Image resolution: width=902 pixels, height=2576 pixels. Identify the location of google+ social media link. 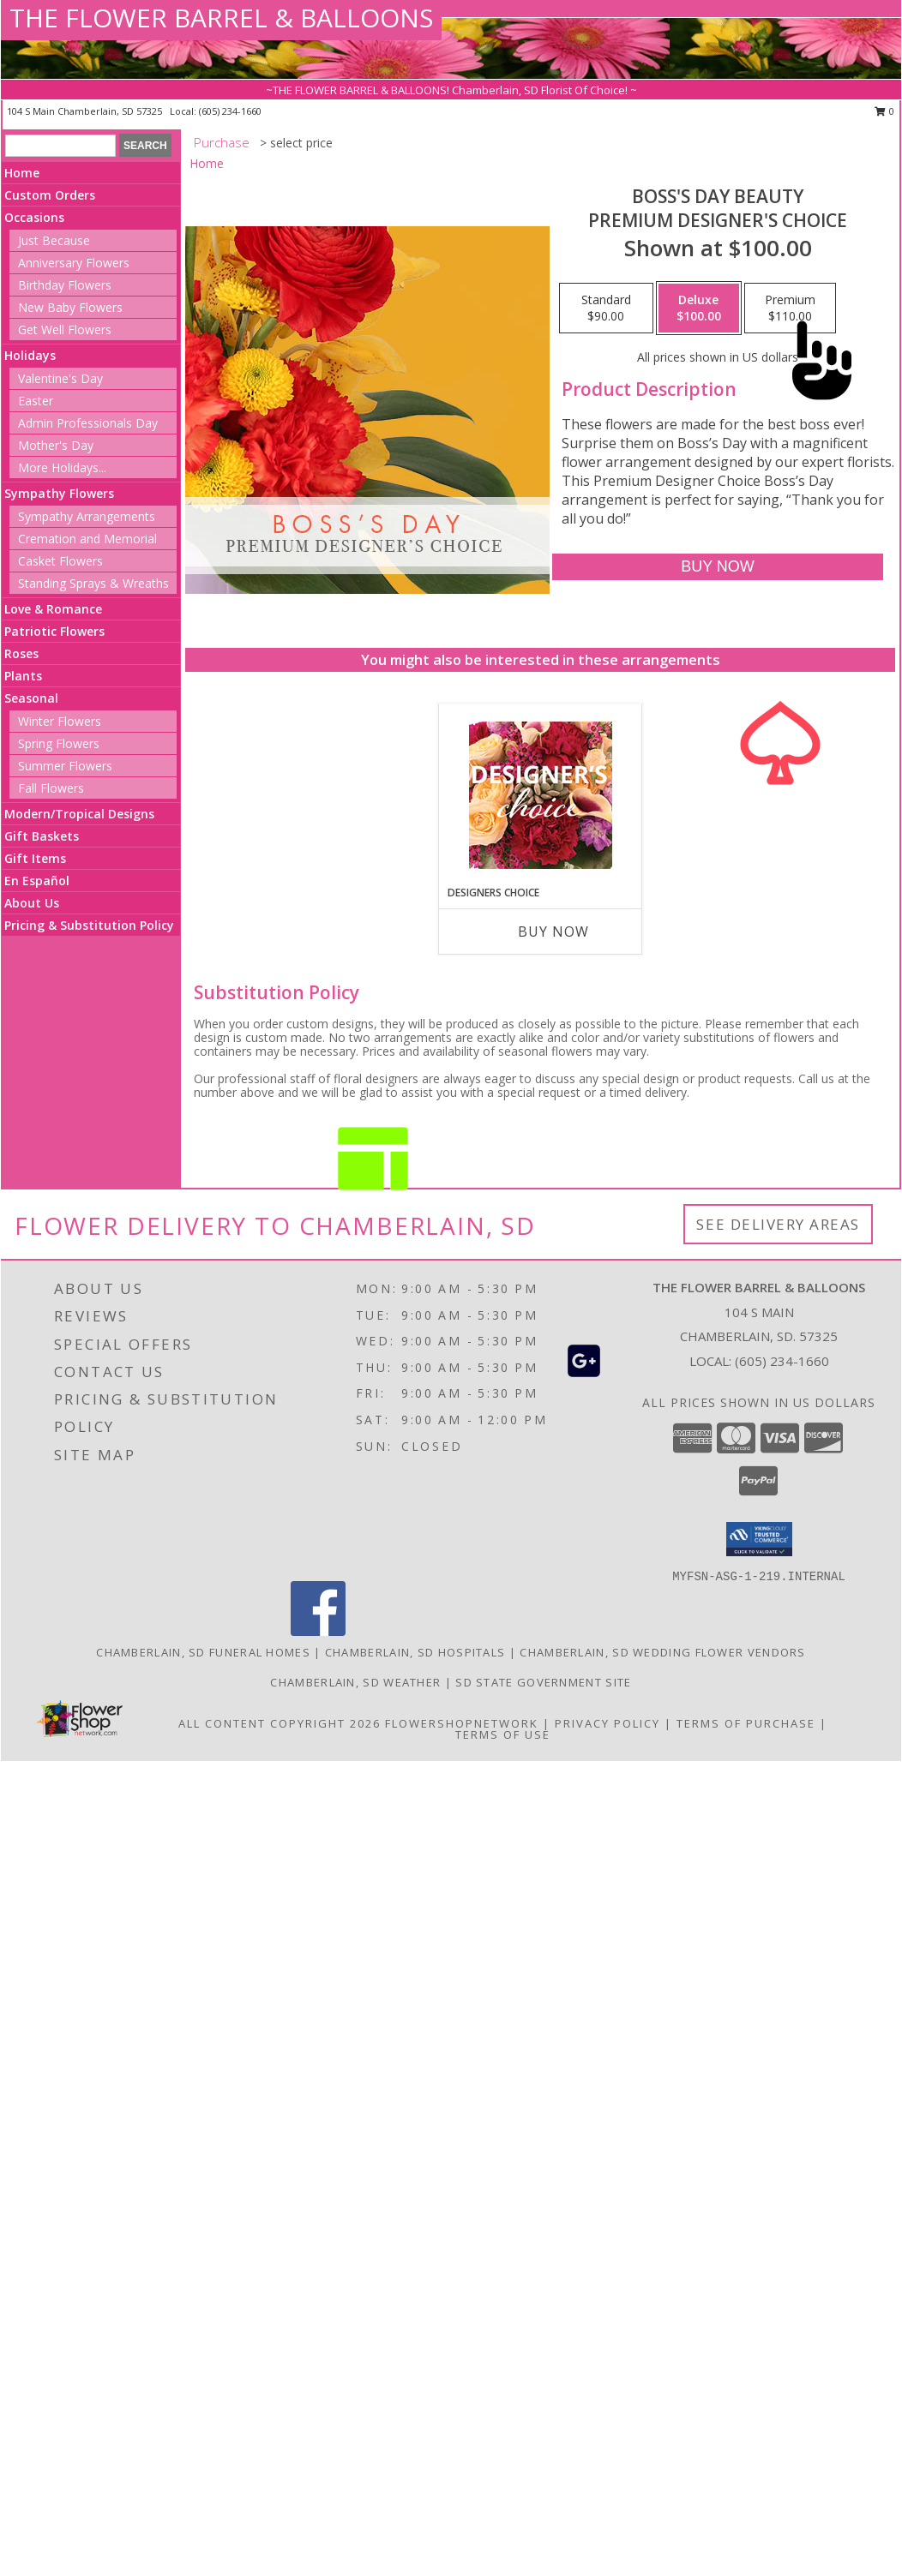
(584, 1361).